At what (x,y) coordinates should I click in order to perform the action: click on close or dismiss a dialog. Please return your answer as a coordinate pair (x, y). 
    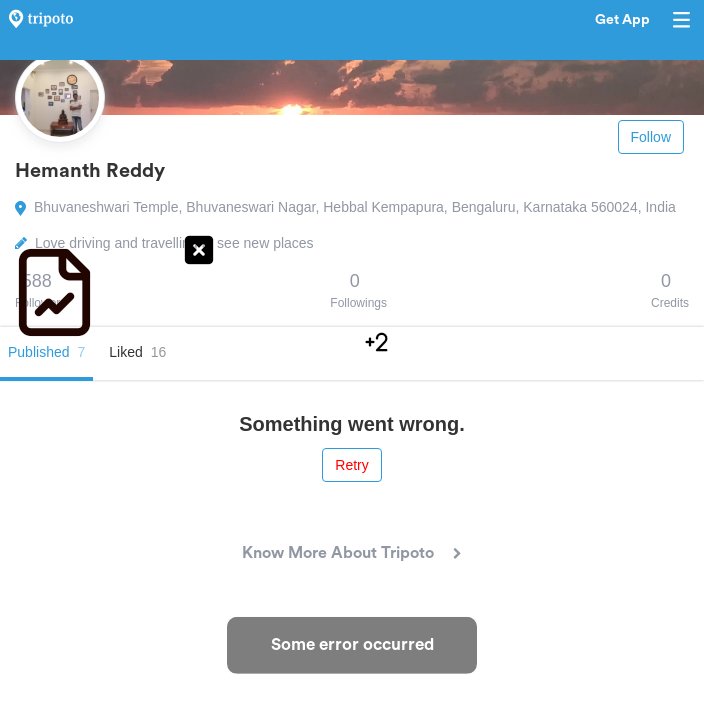
    Looking at the image, I should click on (199, 250).